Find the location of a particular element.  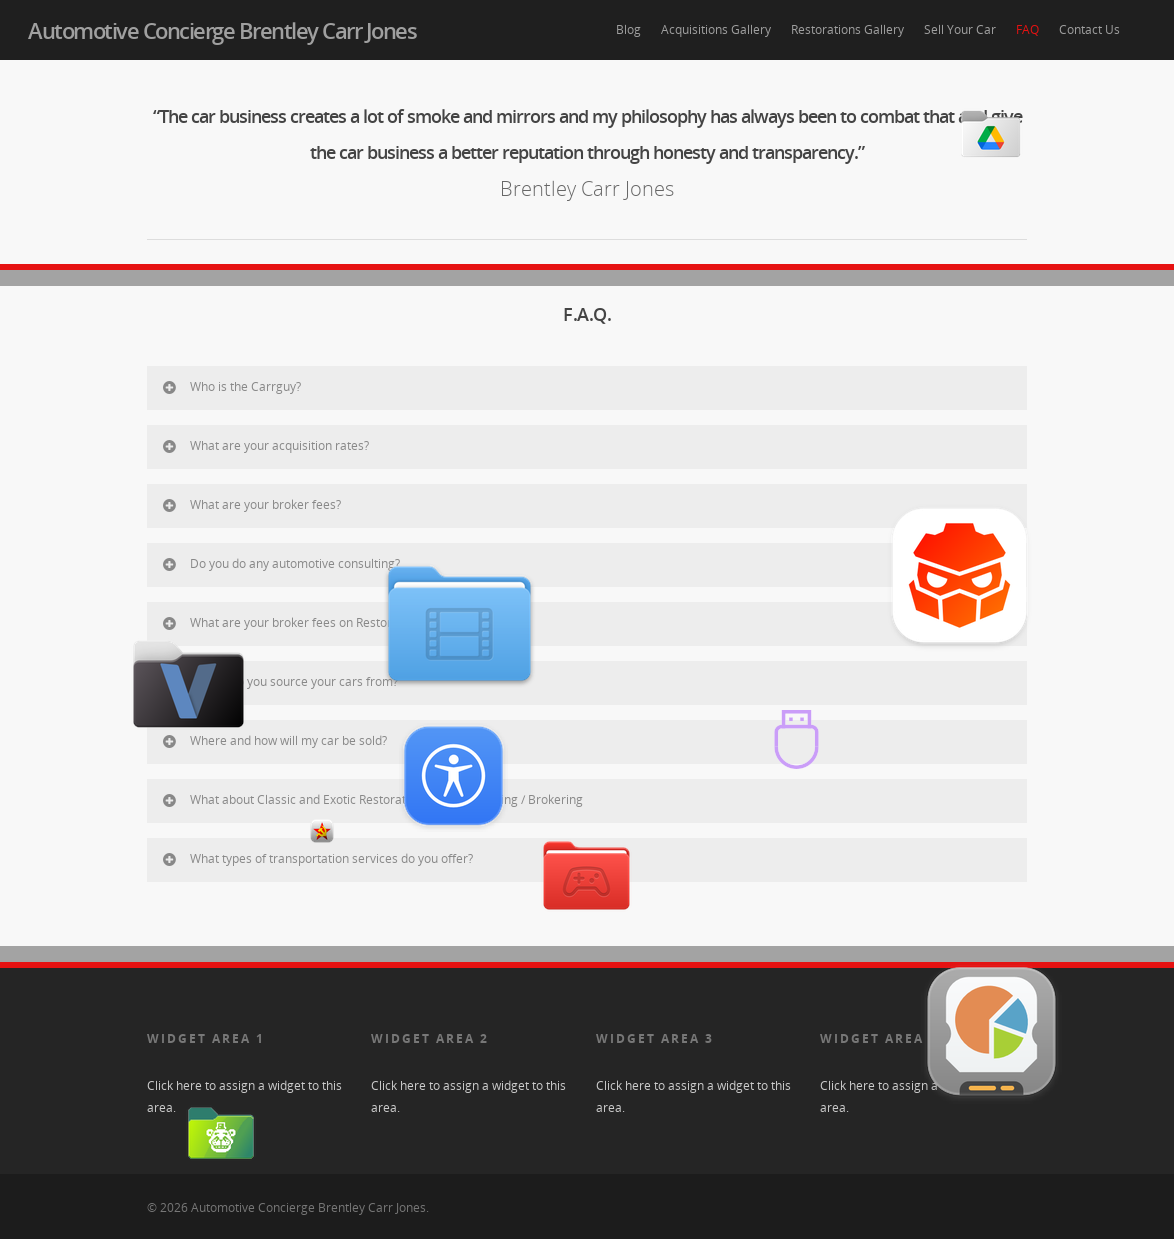

open folder containing files starting with "V" is located at coordinates (188, 687).